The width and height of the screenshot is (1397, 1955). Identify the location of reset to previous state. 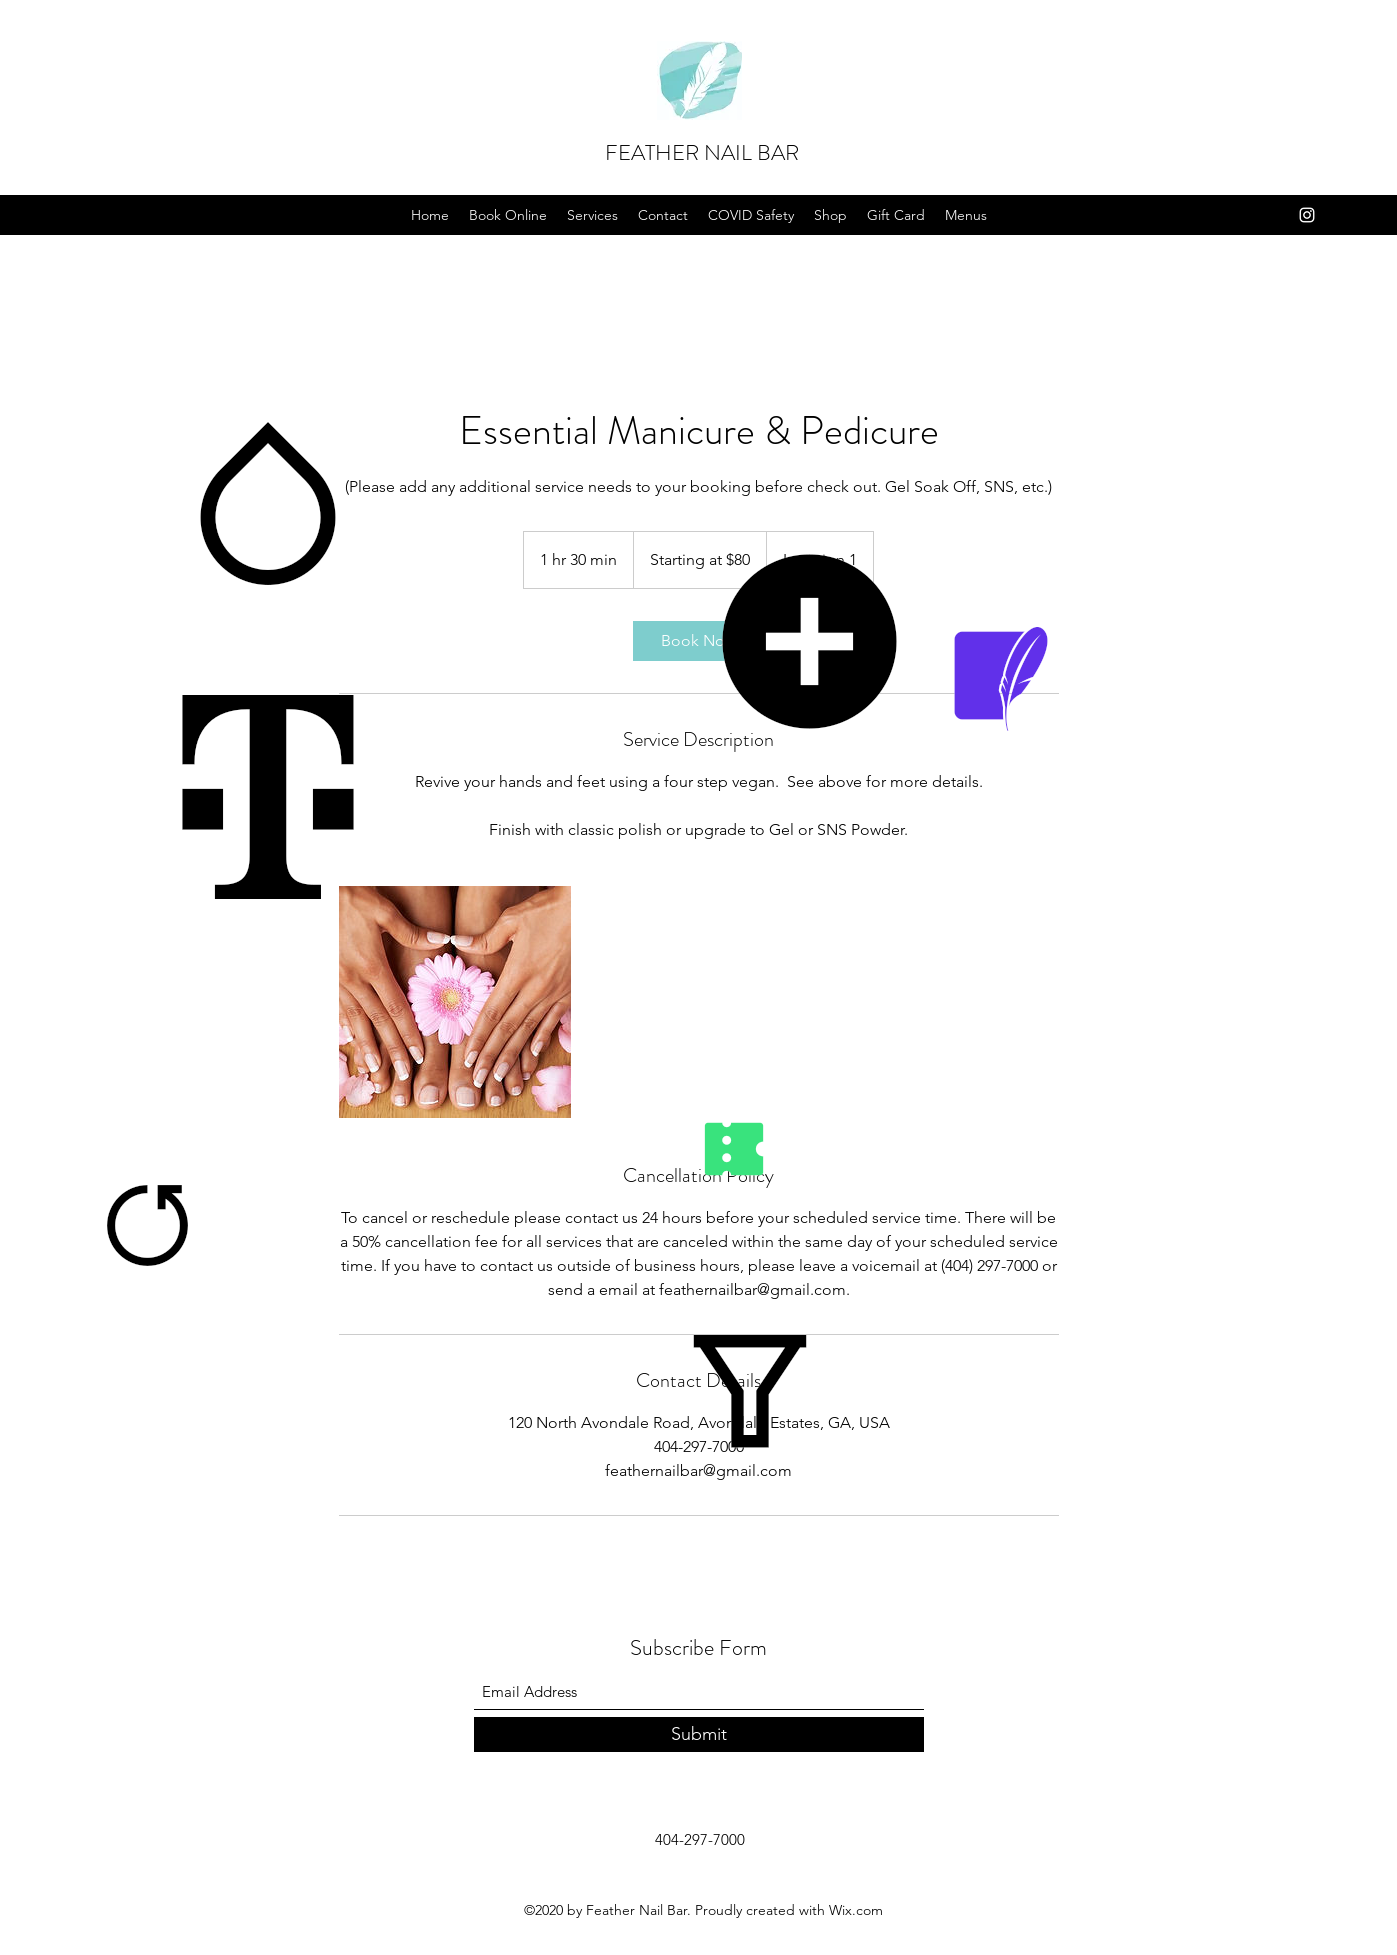
(147, 1225).